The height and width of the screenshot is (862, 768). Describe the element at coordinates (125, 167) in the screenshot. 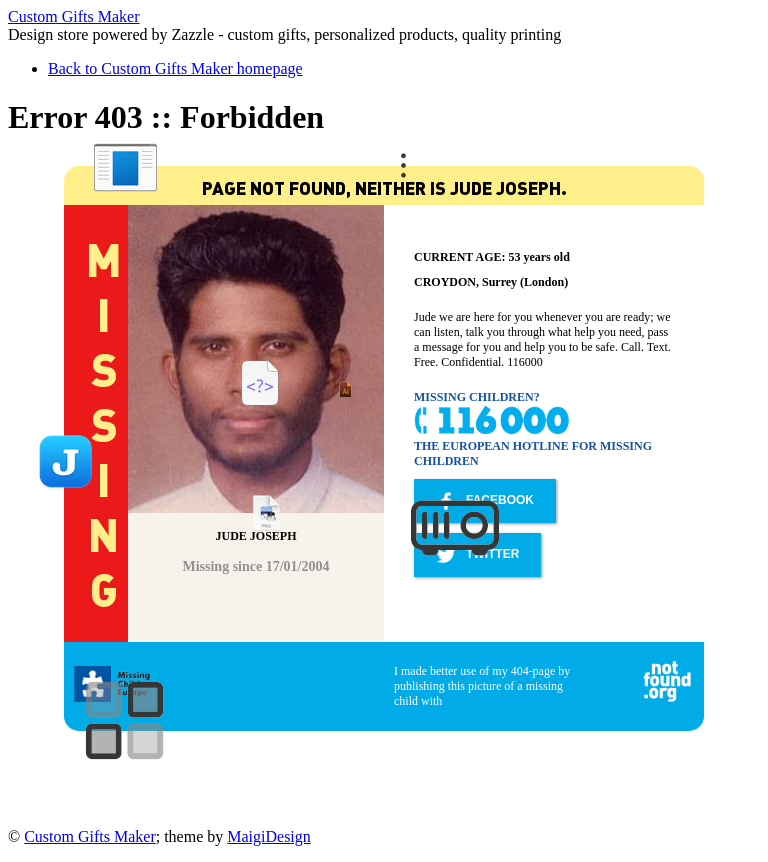

I see `open a program or application window` at that location.